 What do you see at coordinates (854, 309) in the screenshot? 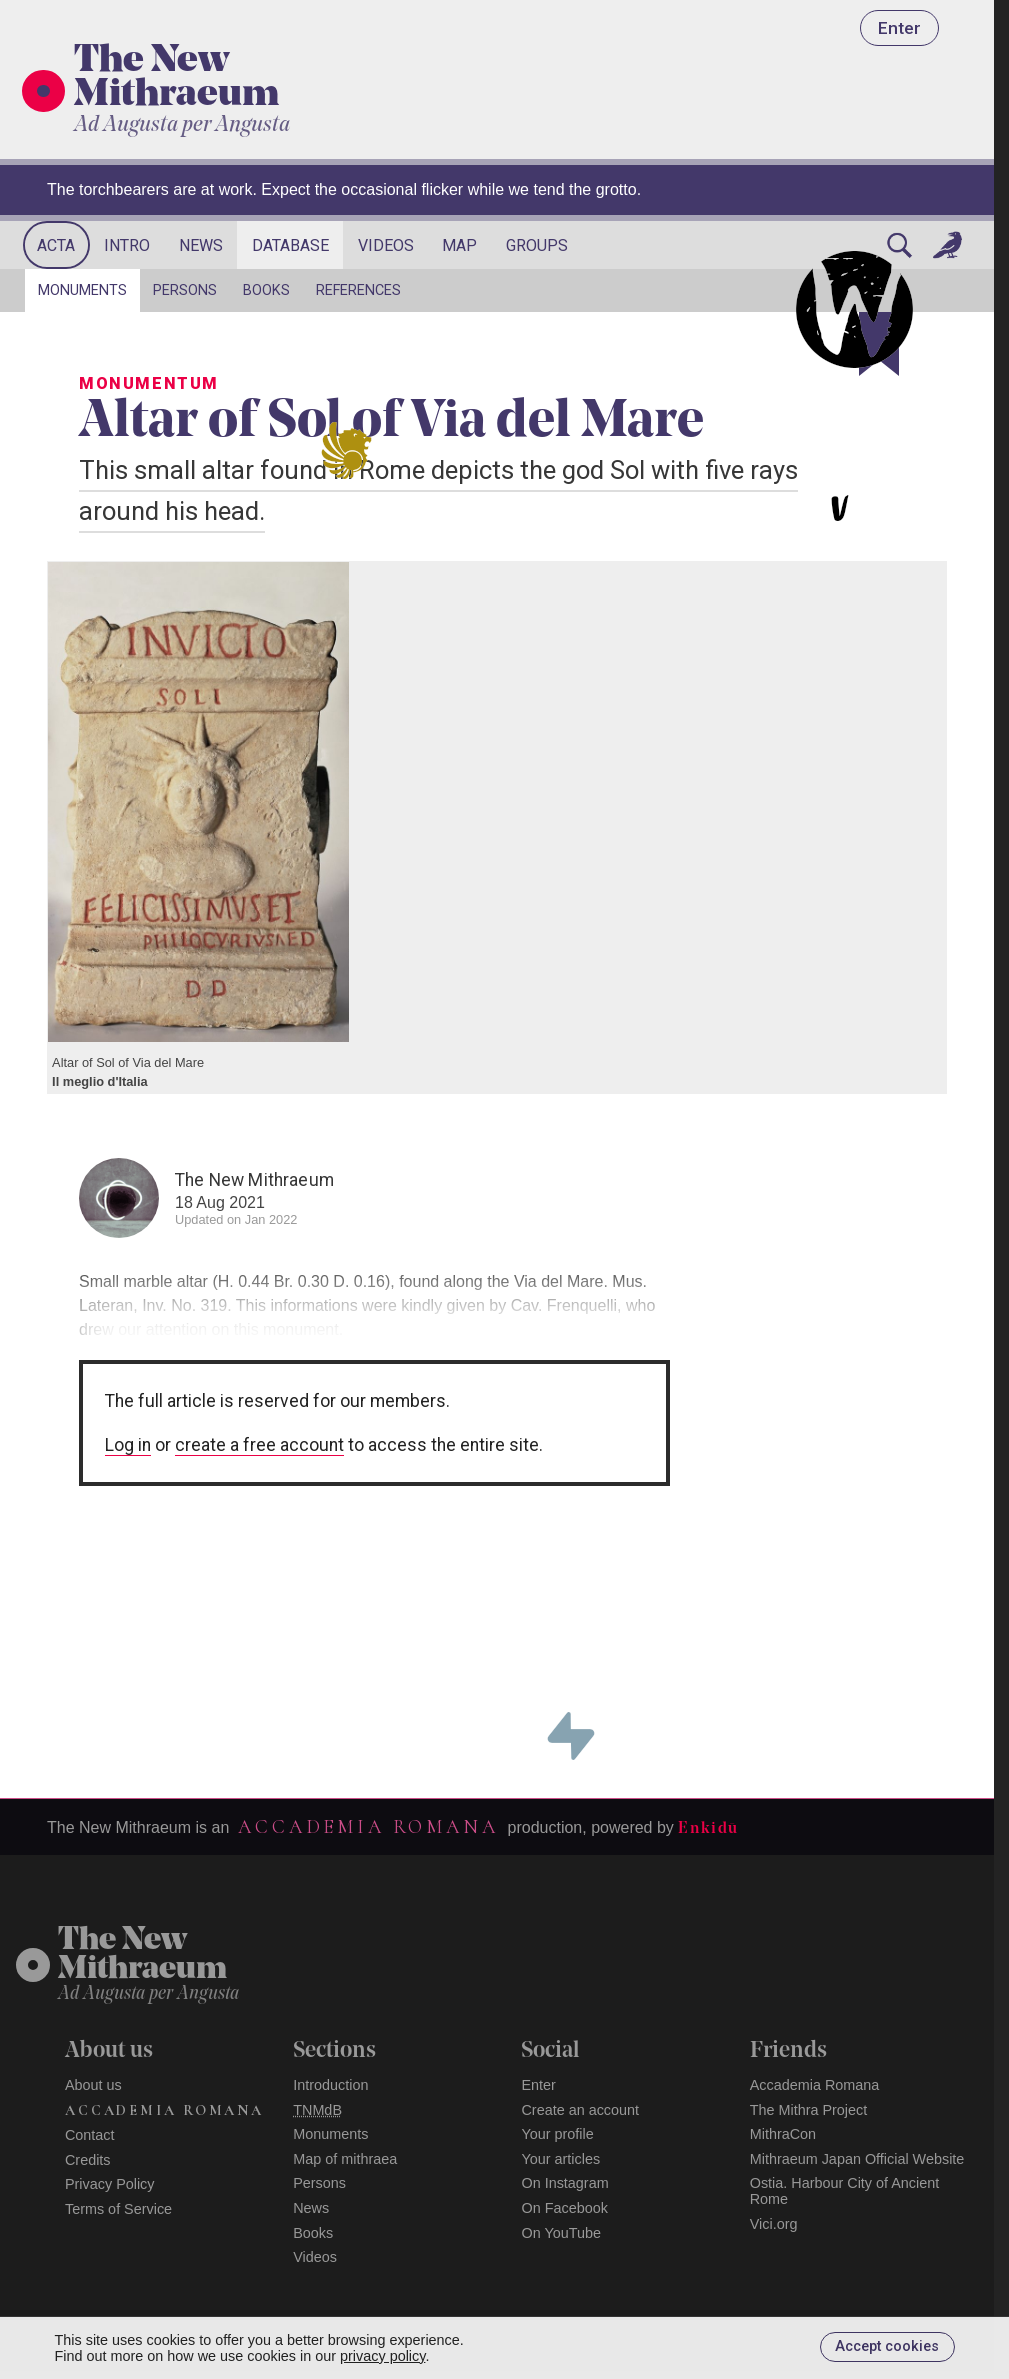
I see `wayland display server protocol logo` at bounding box center [854, 309].